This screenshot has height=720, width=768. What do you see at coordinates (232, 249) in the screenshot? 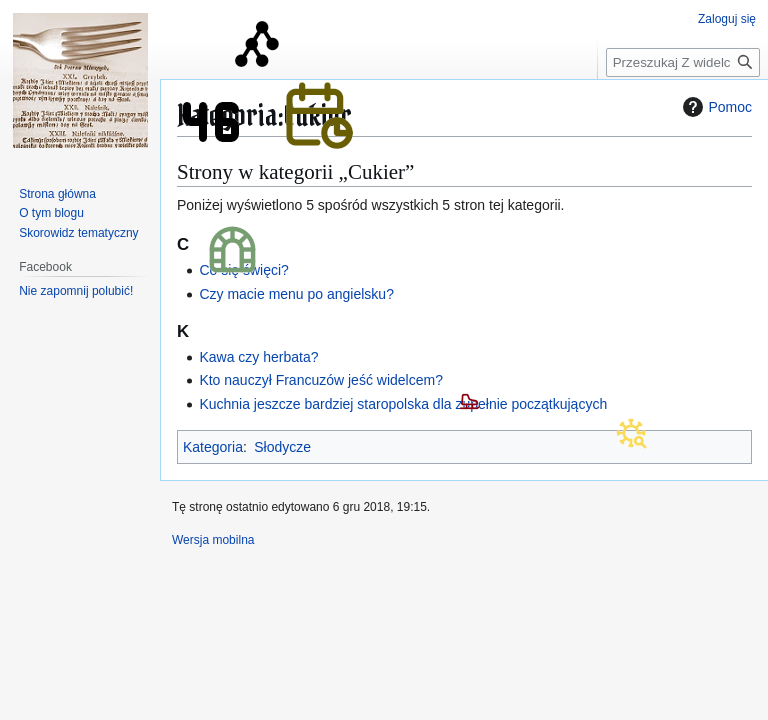
I see `access tunnel or underground passage information` at bounding box center [232, 249].